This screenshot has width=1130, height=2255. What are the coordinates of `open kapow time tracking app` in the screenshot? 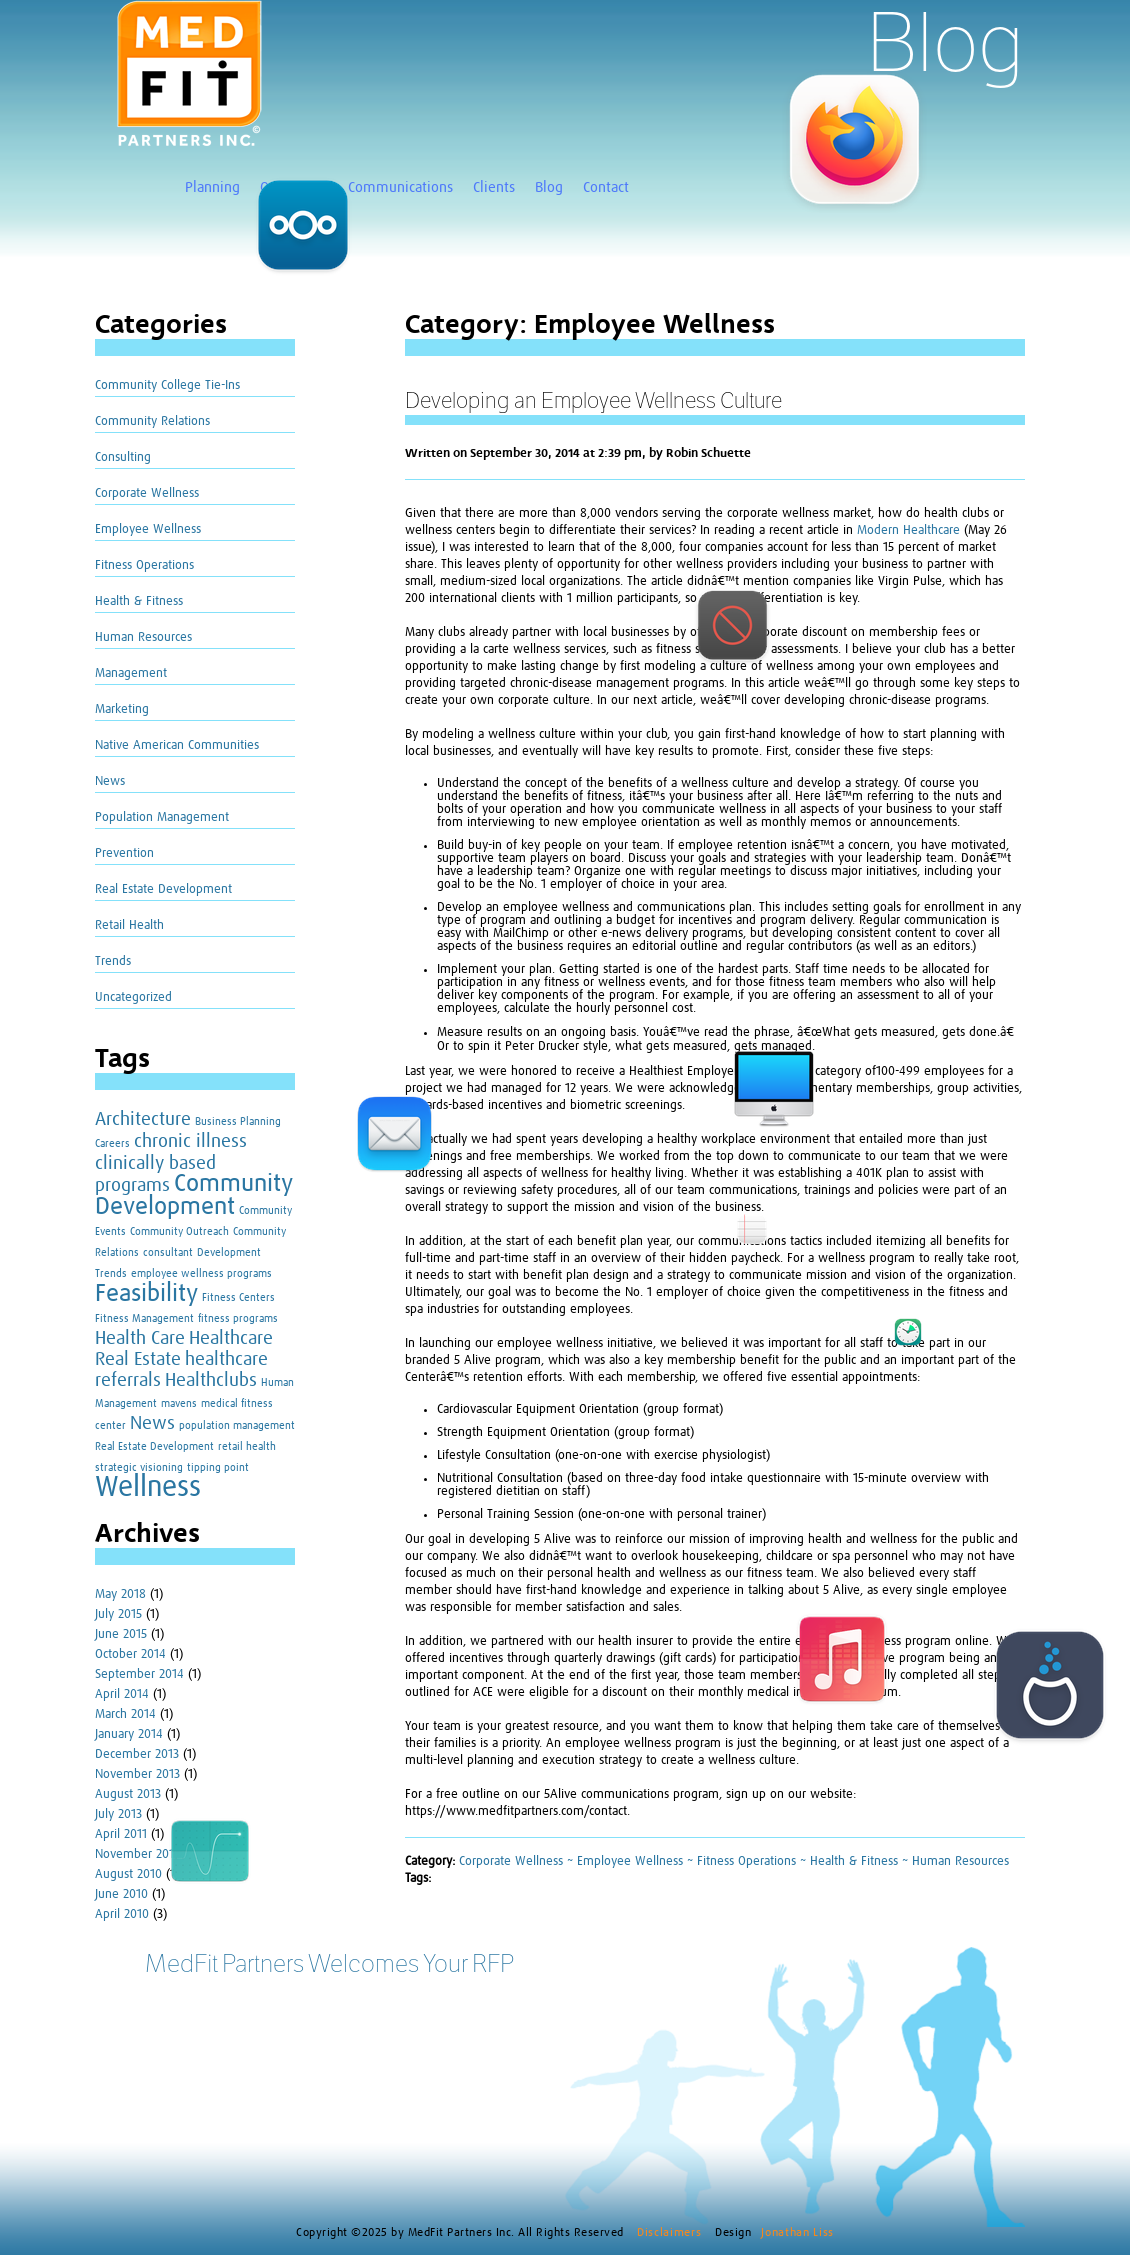 It's located at (908, 1332).